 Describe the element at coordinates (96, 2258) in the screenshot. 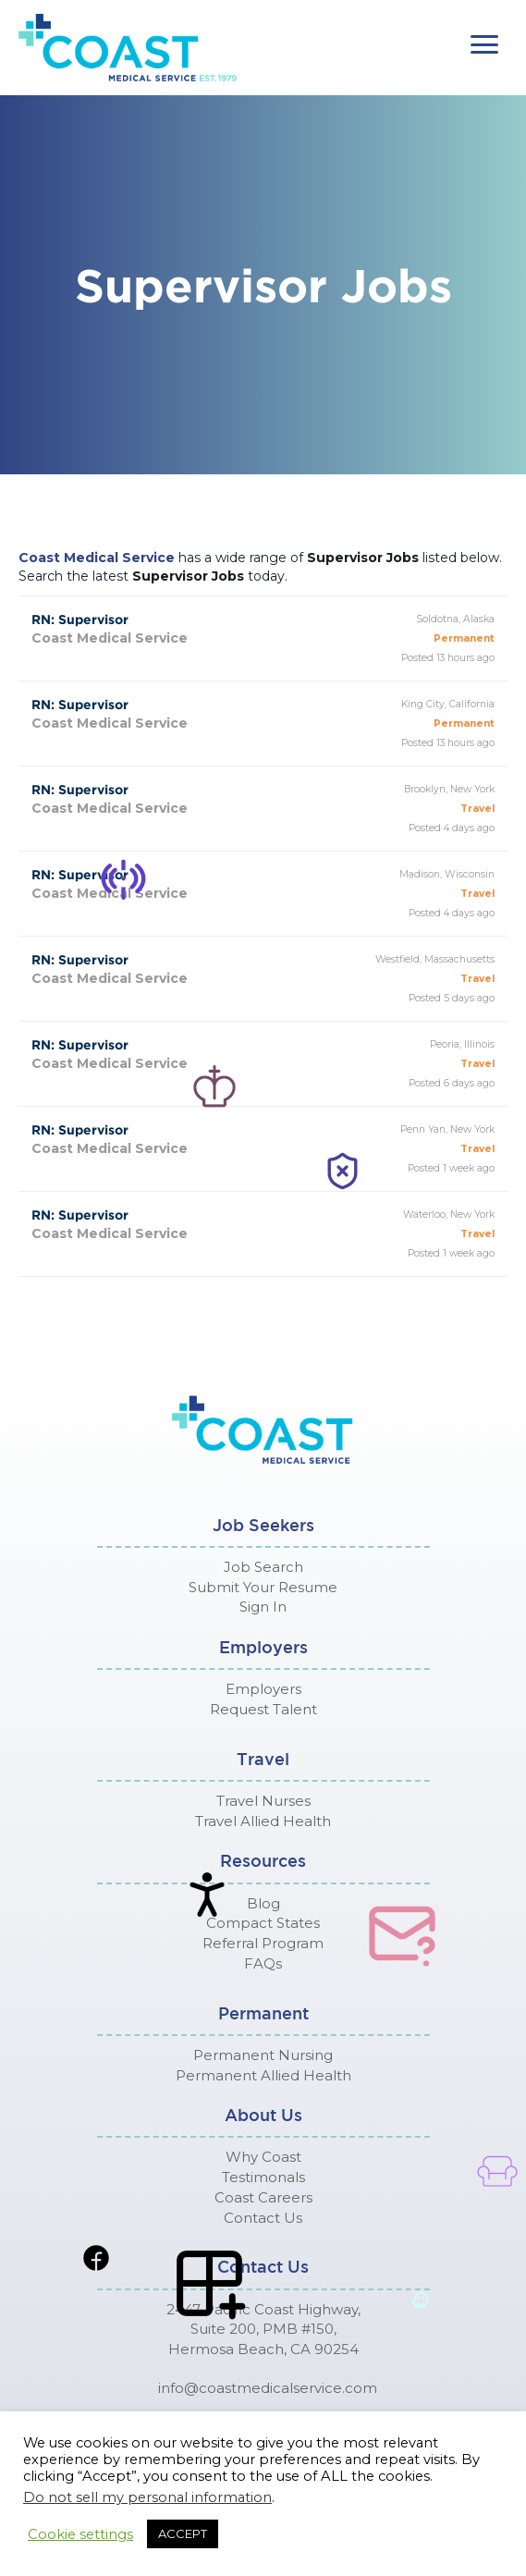

I see `open Facebook app` at that location.